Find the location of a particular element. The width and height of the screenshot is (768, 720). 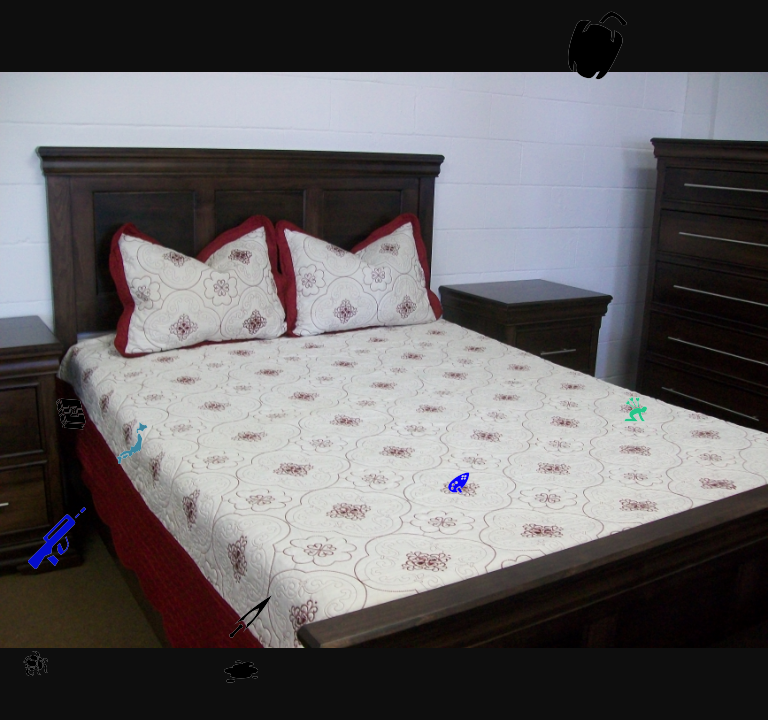

select the FAMAS assault rifle weapon is located at coordinates (57, 538).